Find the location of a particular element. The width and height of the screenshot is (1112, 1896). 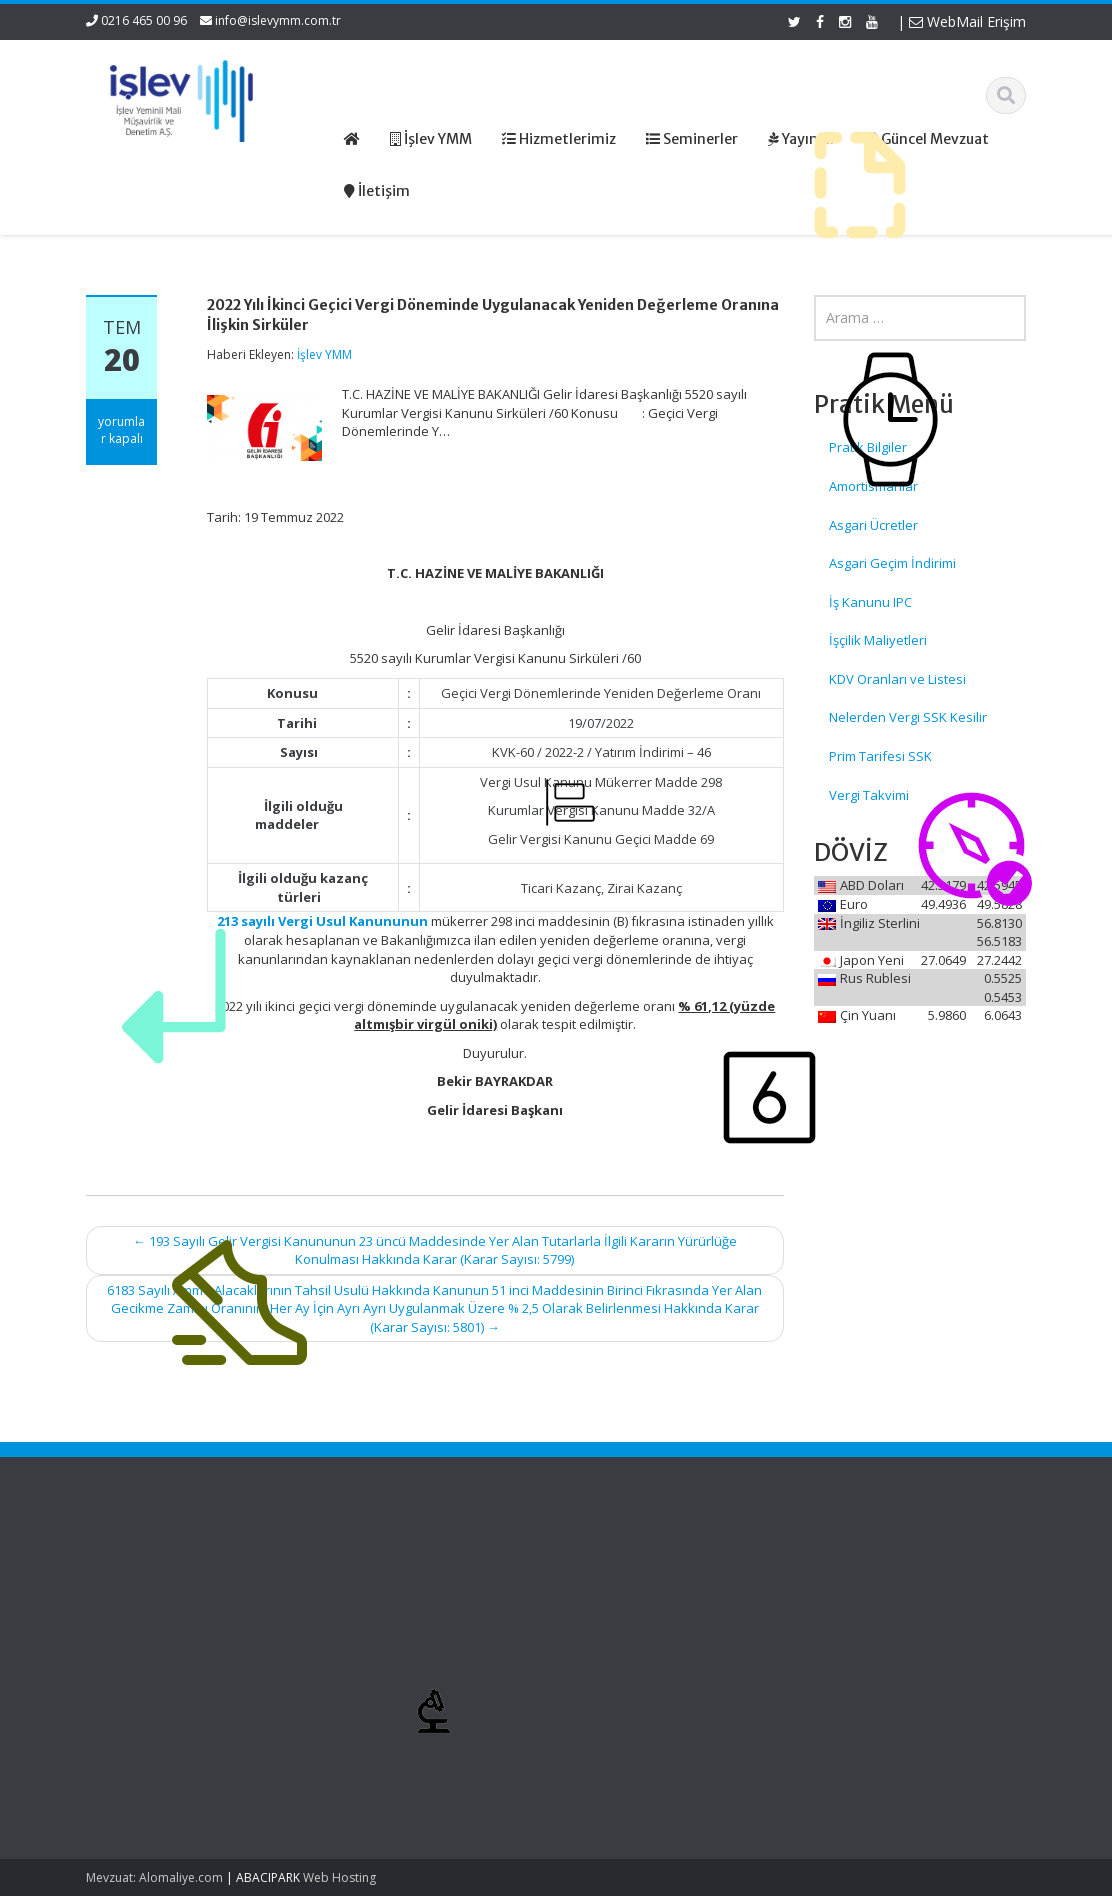

return to previous line or section is located at coordinates (179, 996).